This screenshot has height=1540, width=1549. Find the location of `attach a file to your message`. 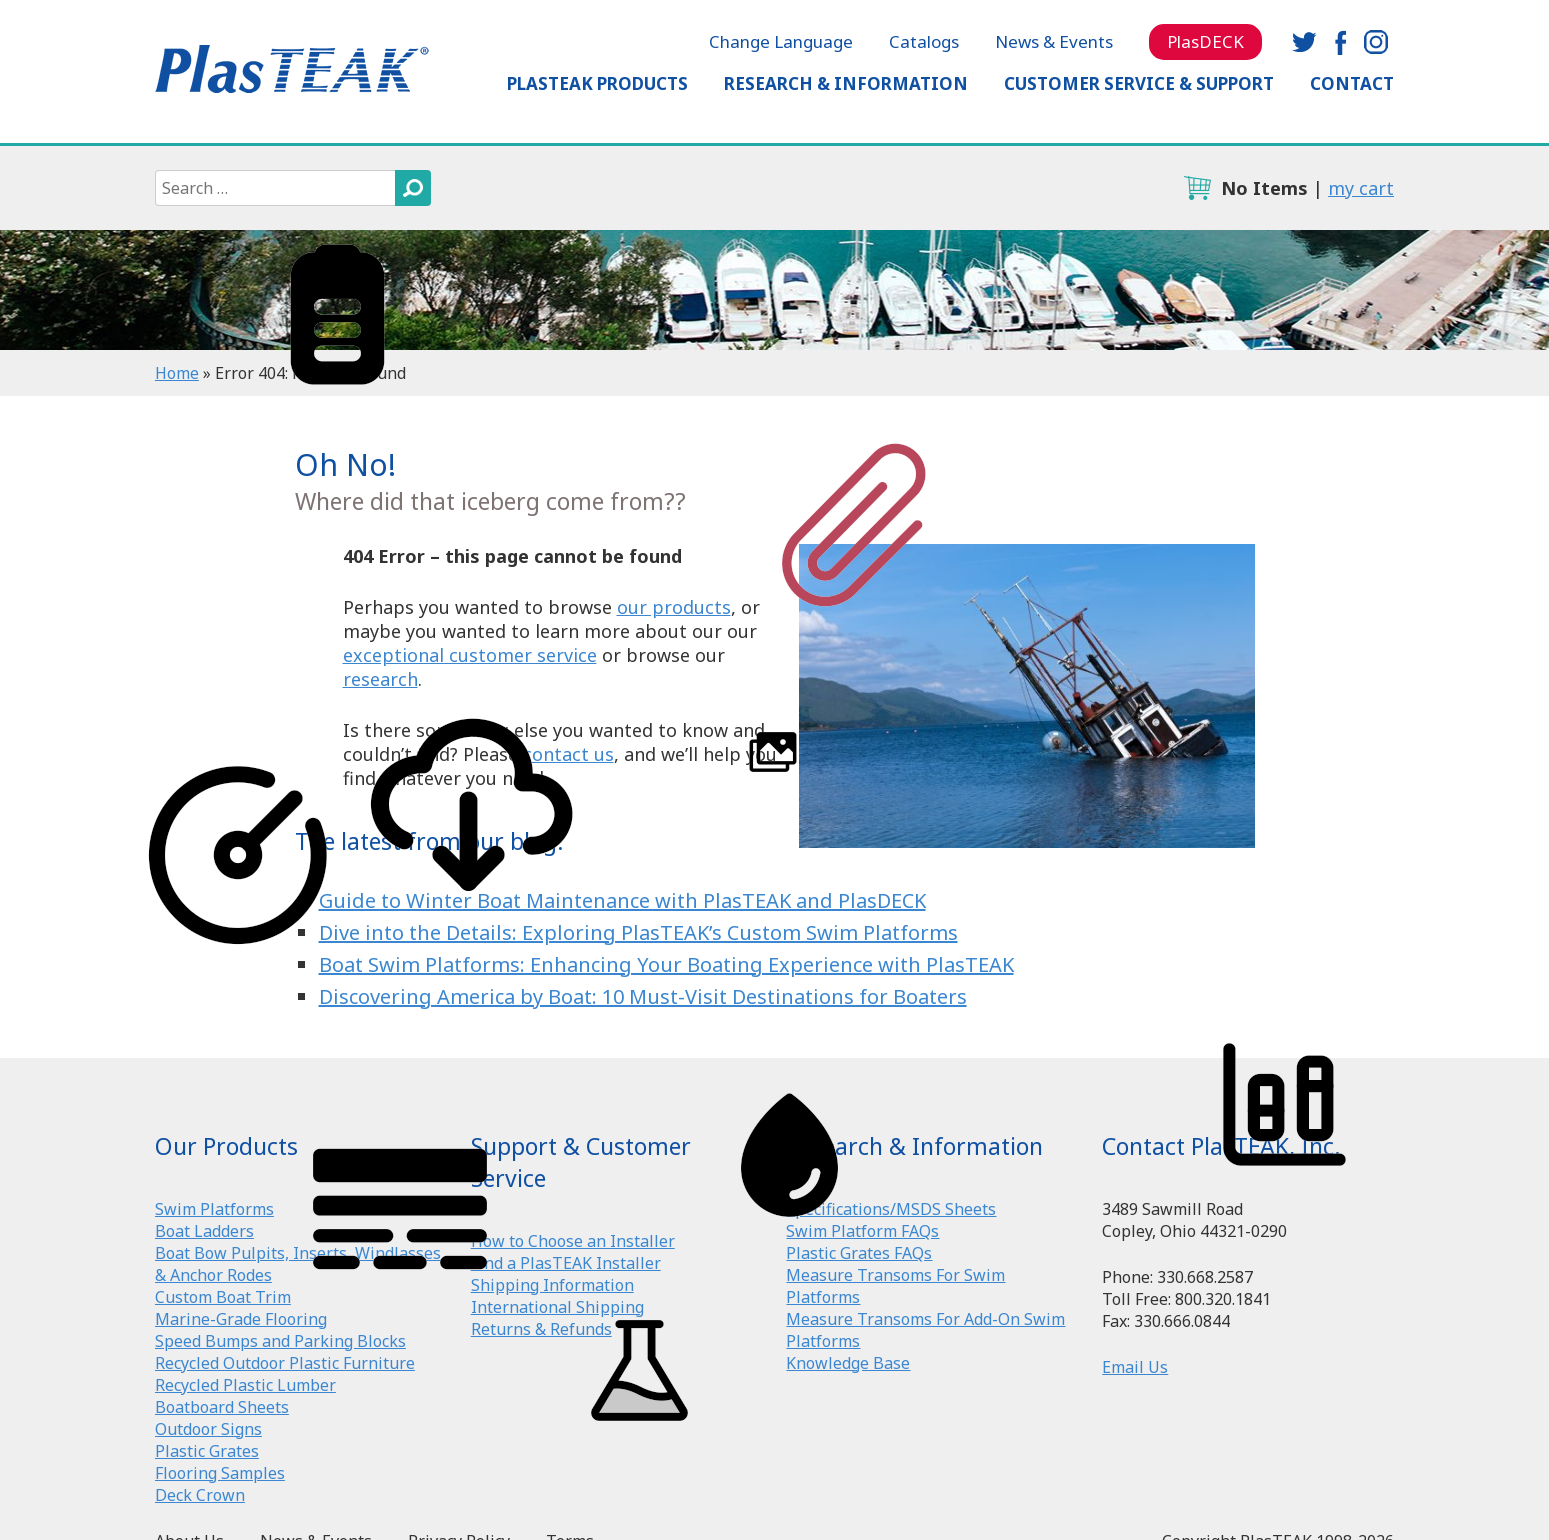

attach a file to your message is located at coordinates (857, 525).